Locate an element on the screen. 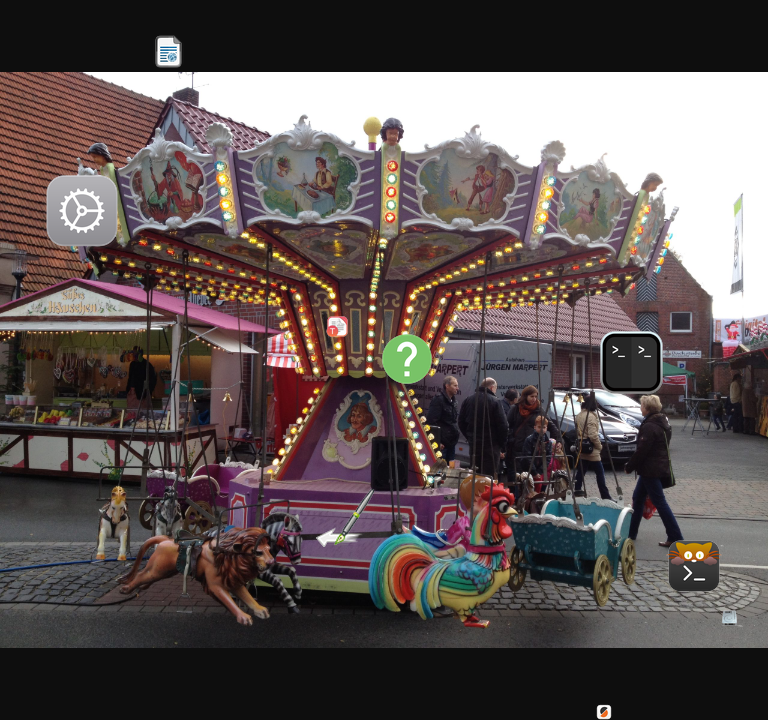 The height and width of the screenshot is (720, 768). open system preferences is located at coordinates (82, 212).